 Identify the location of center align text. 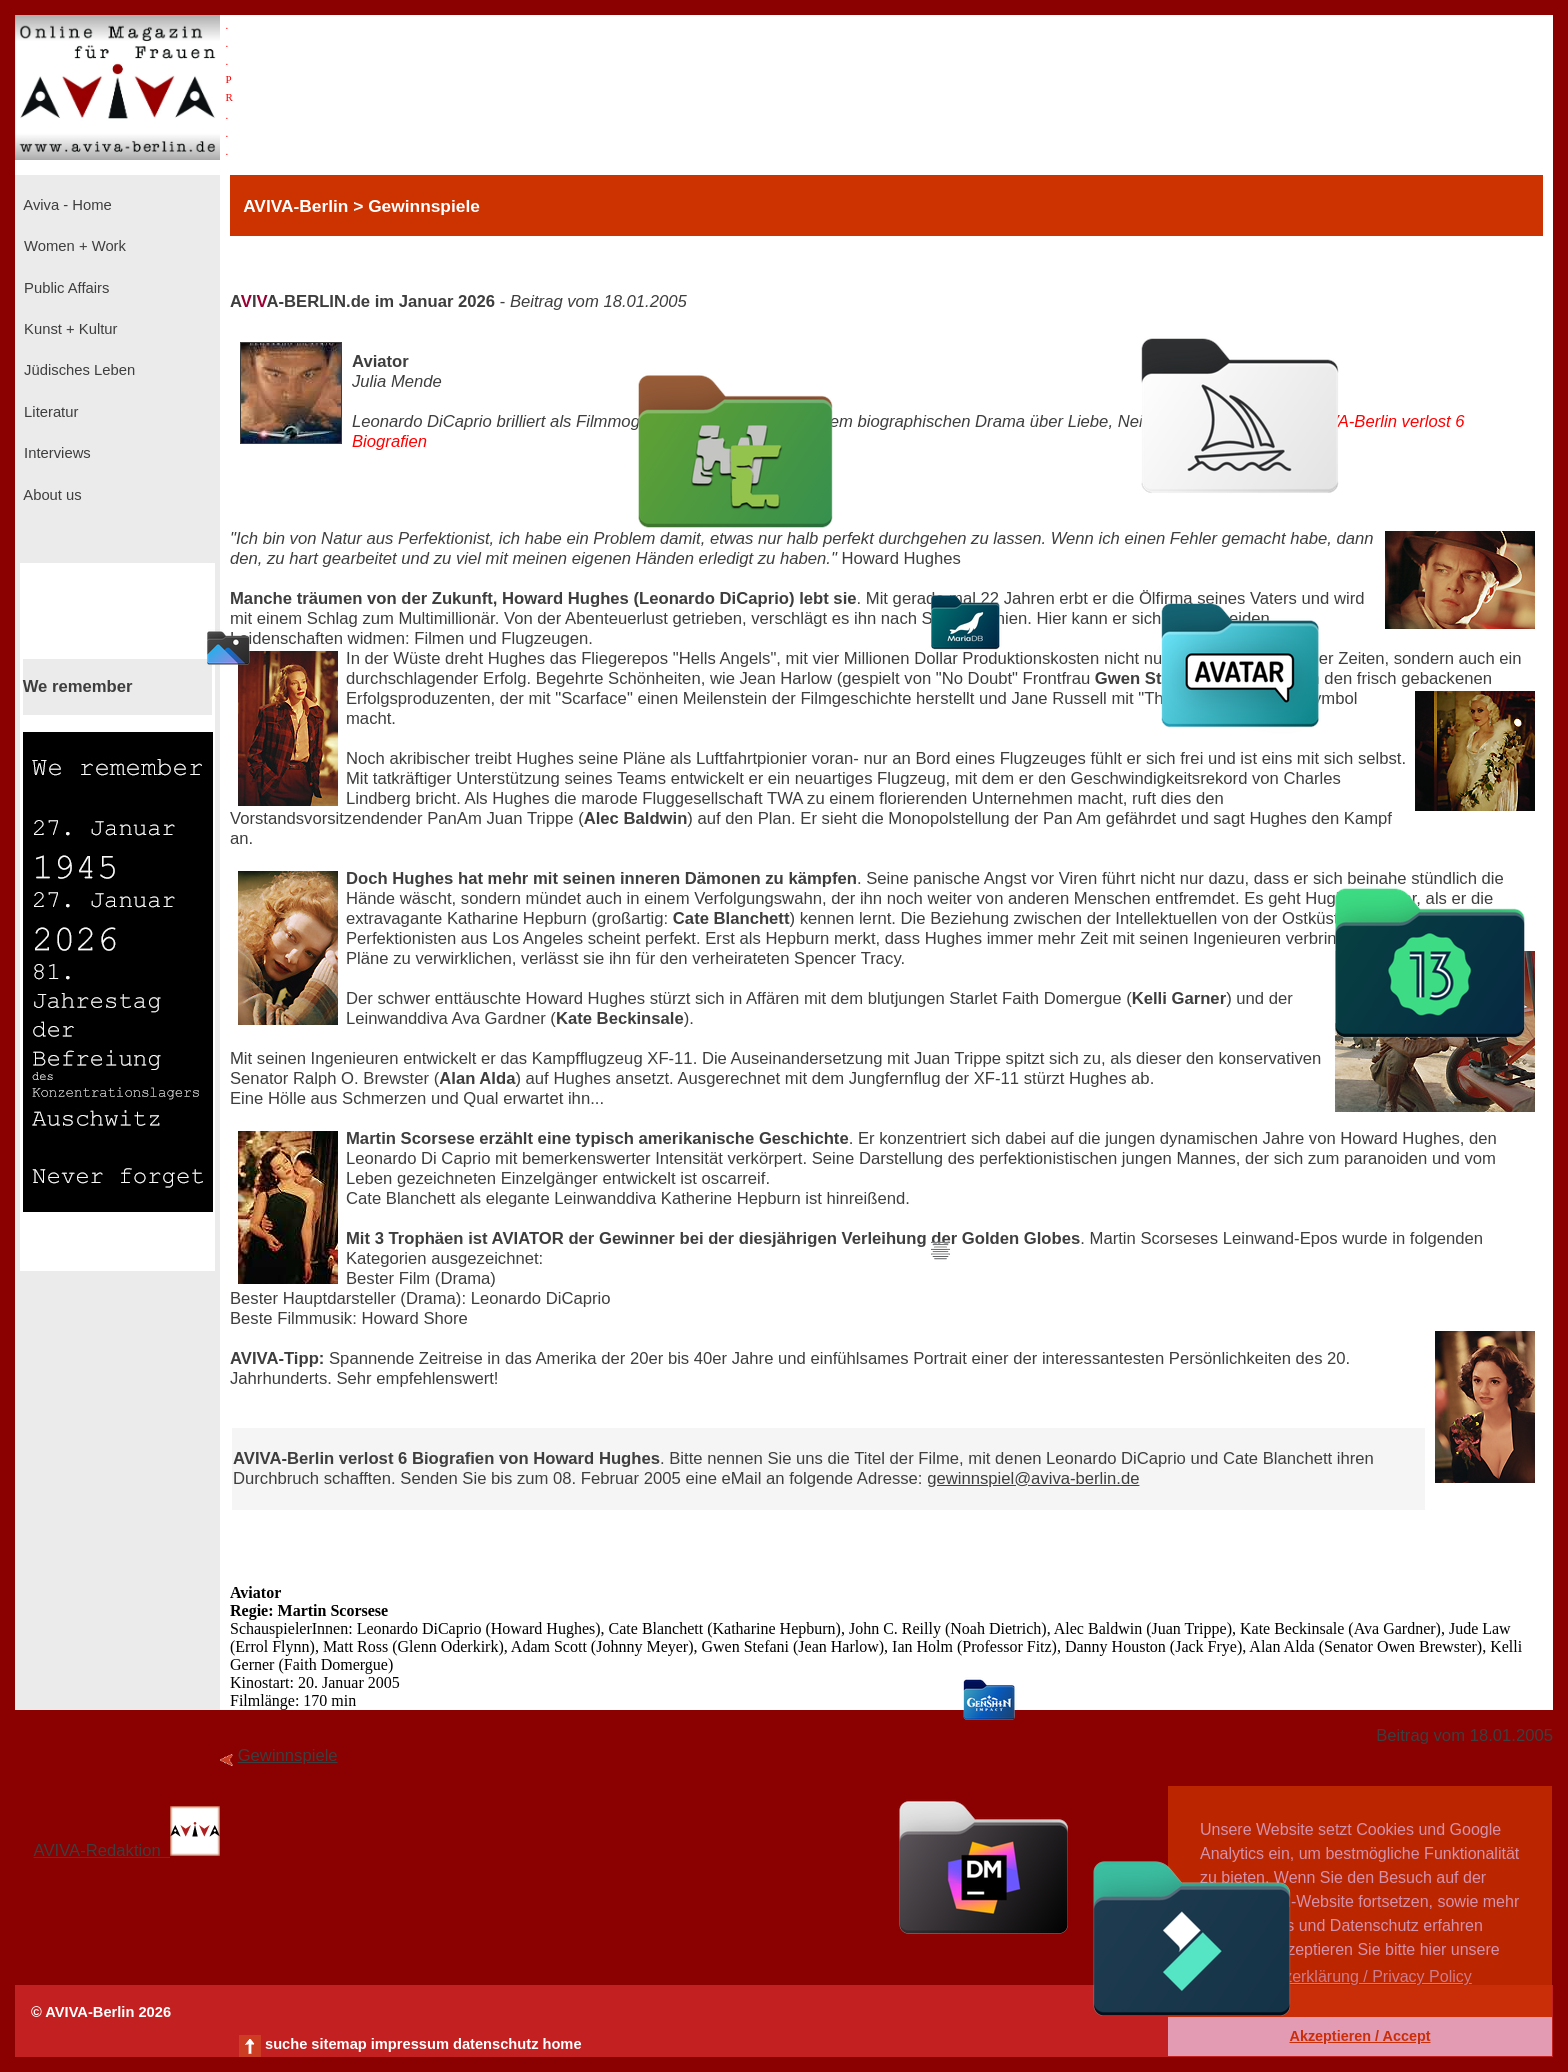
(940, 1250).